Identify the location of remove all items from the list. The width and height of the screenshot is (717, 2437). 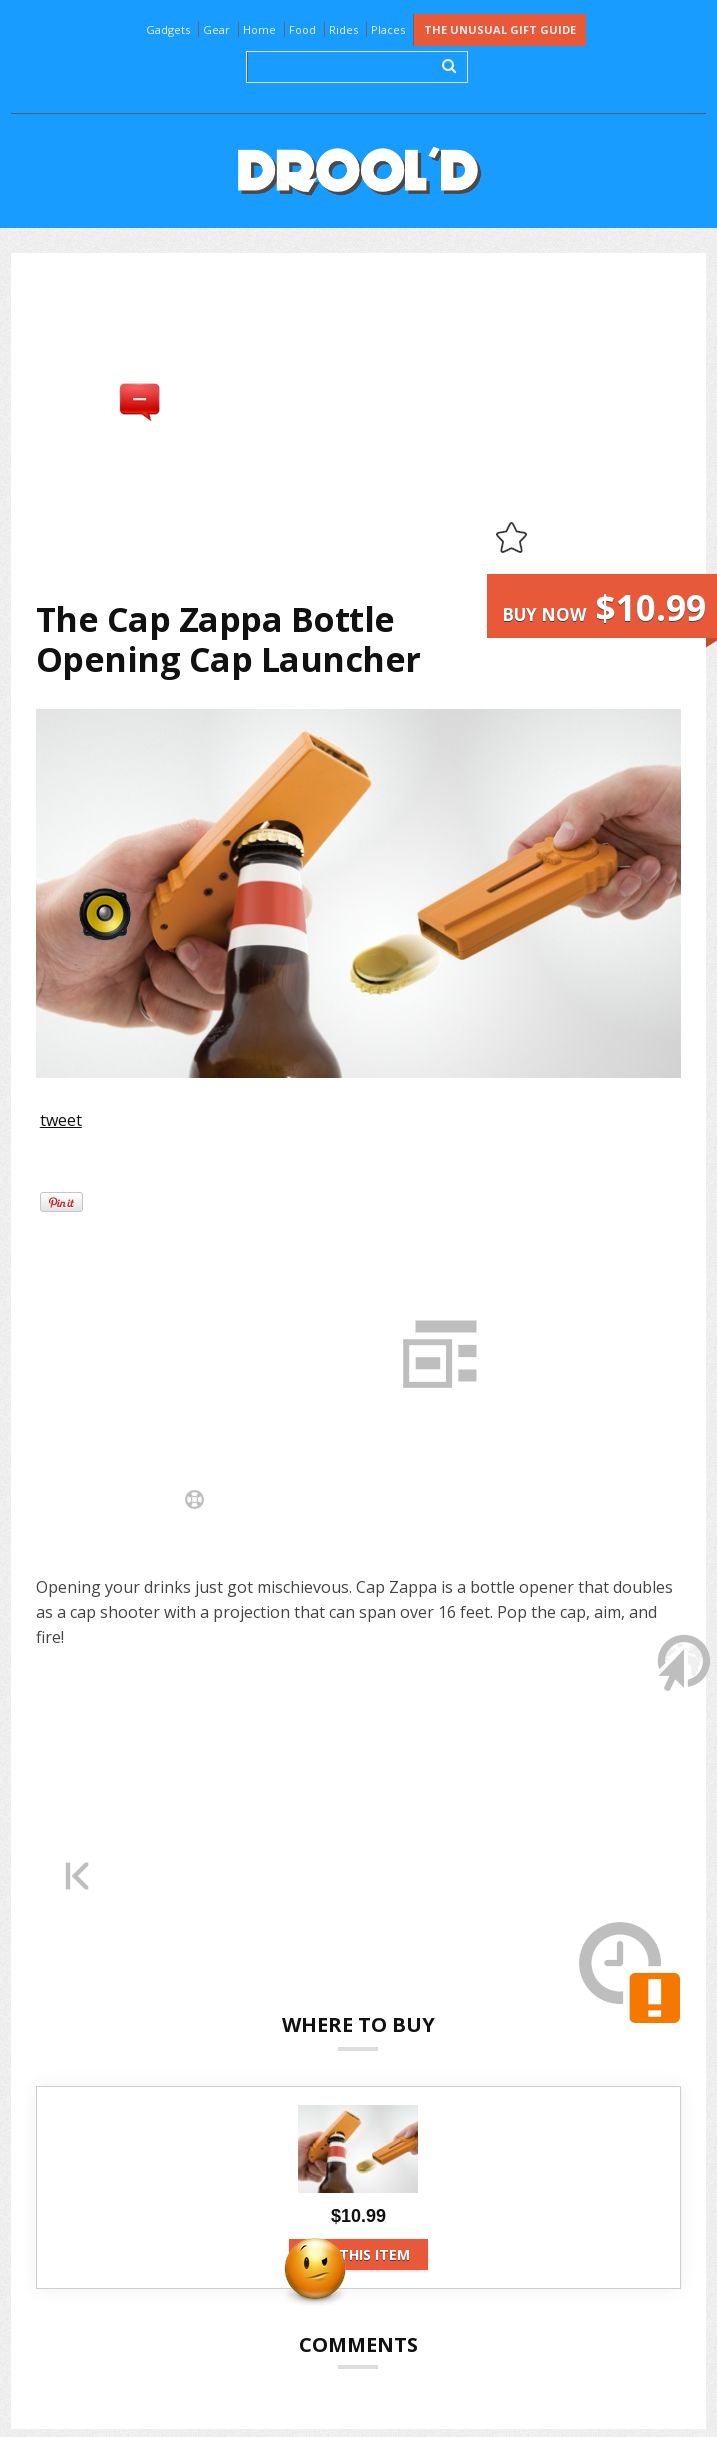
(446, 1351).